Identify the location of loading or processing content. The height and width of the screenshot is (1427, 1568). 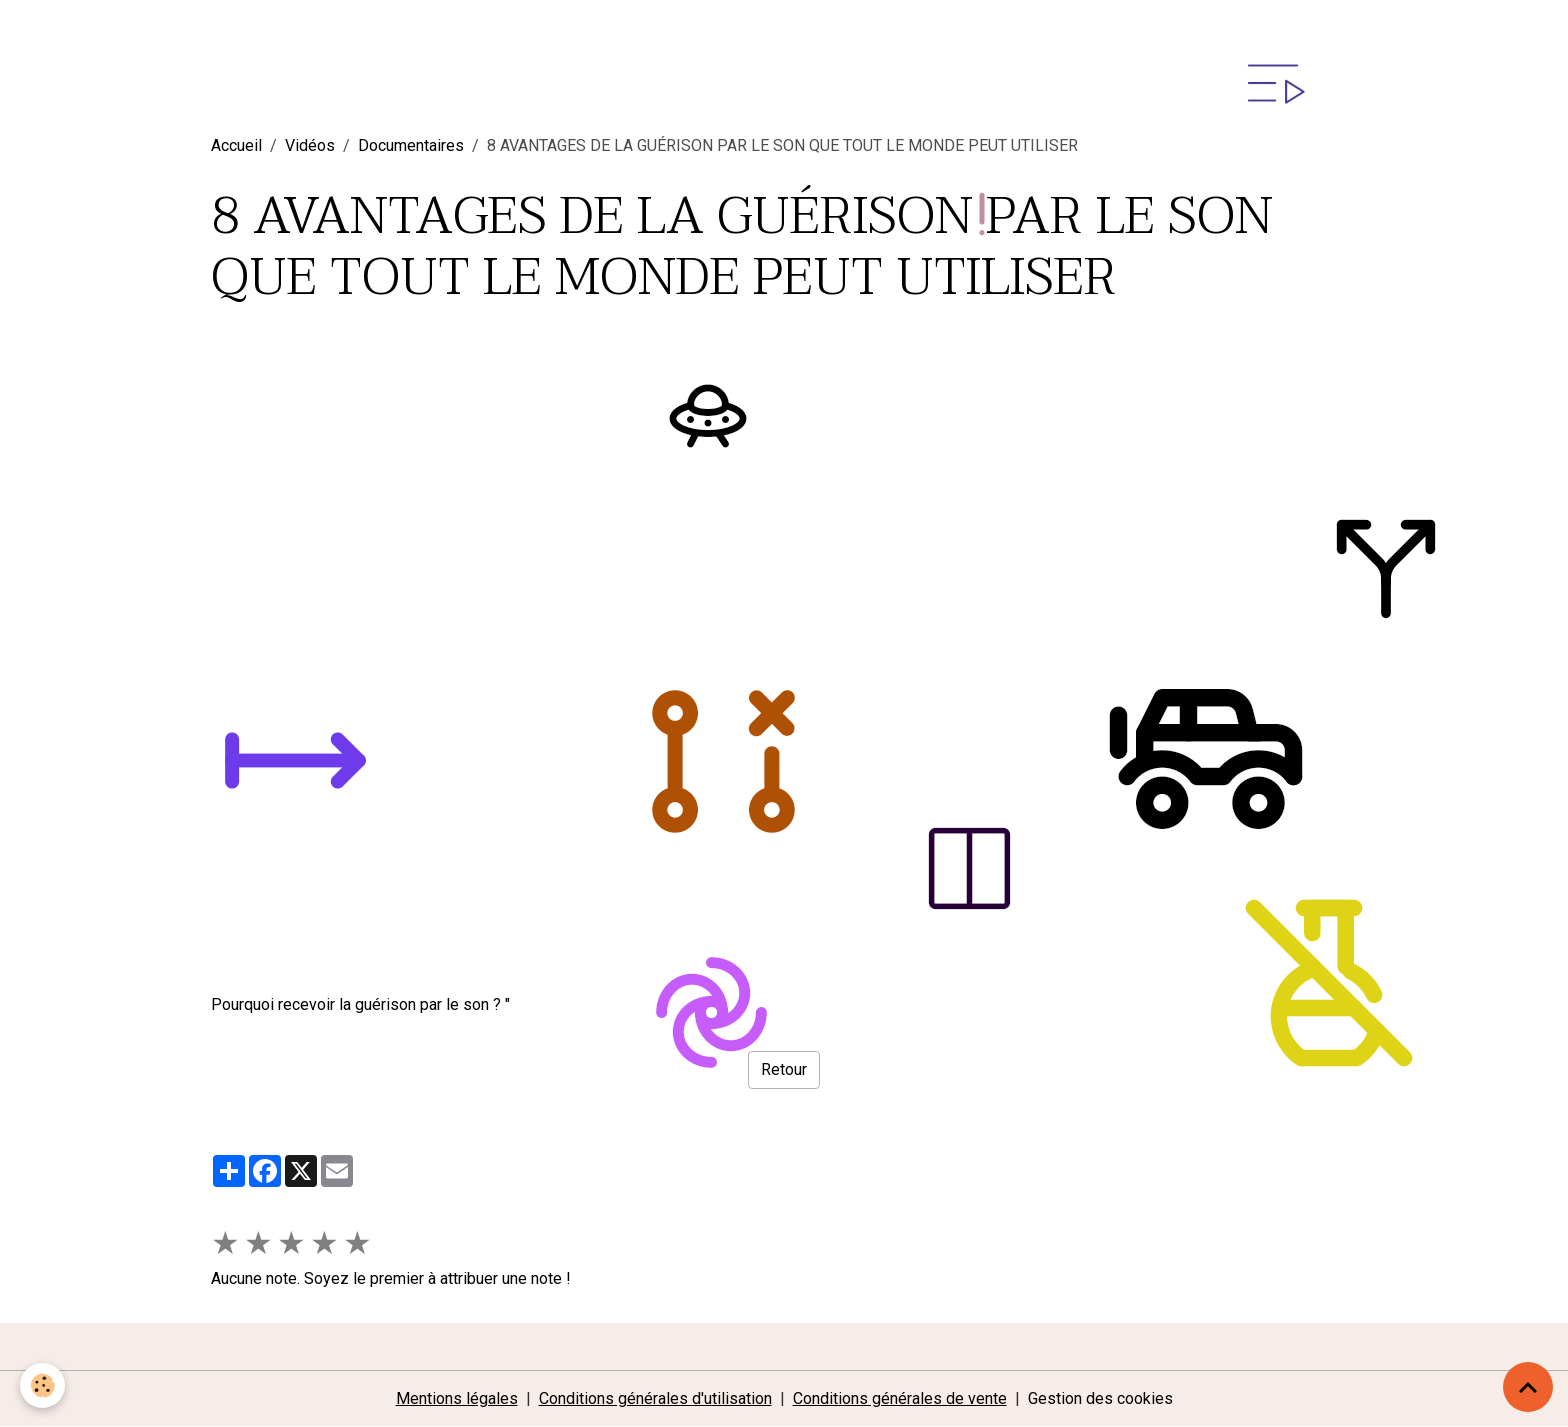
(711, 1012).